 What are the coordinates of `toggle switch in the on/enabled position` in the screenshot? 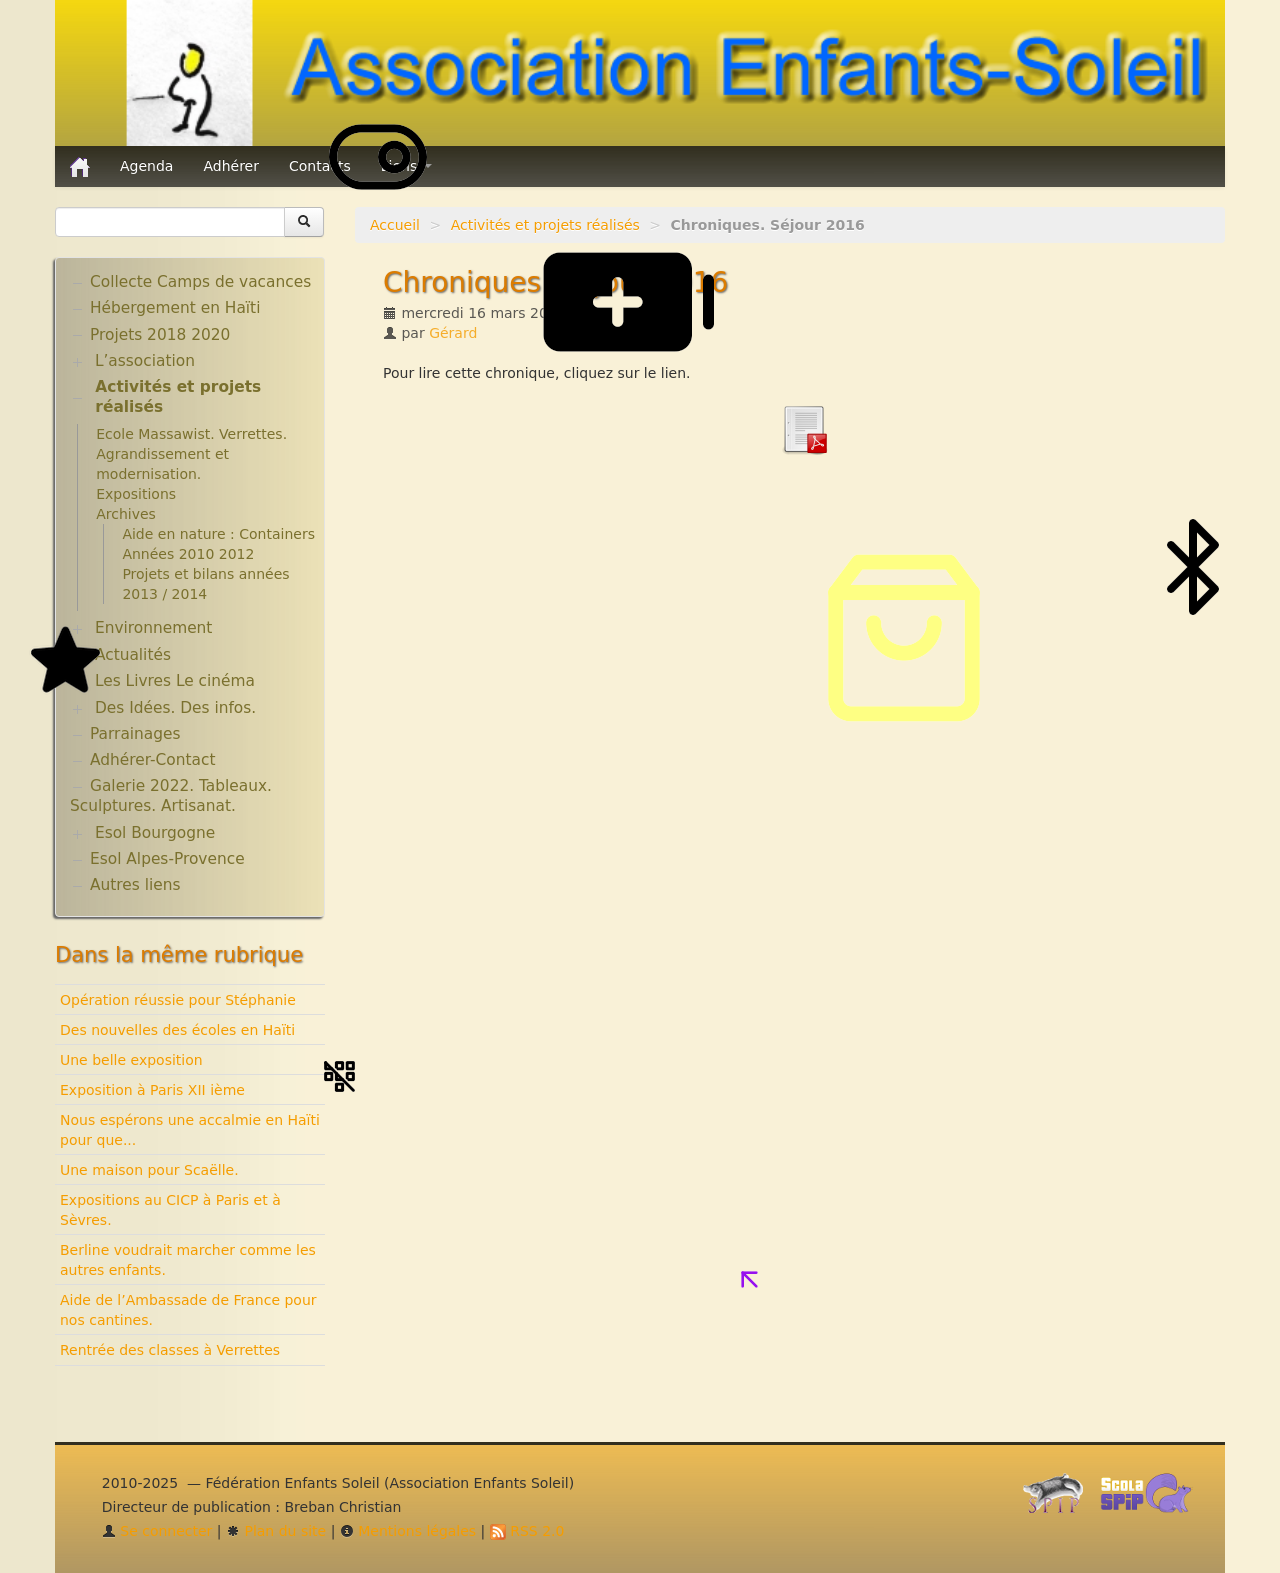 It's located at (378, 157).